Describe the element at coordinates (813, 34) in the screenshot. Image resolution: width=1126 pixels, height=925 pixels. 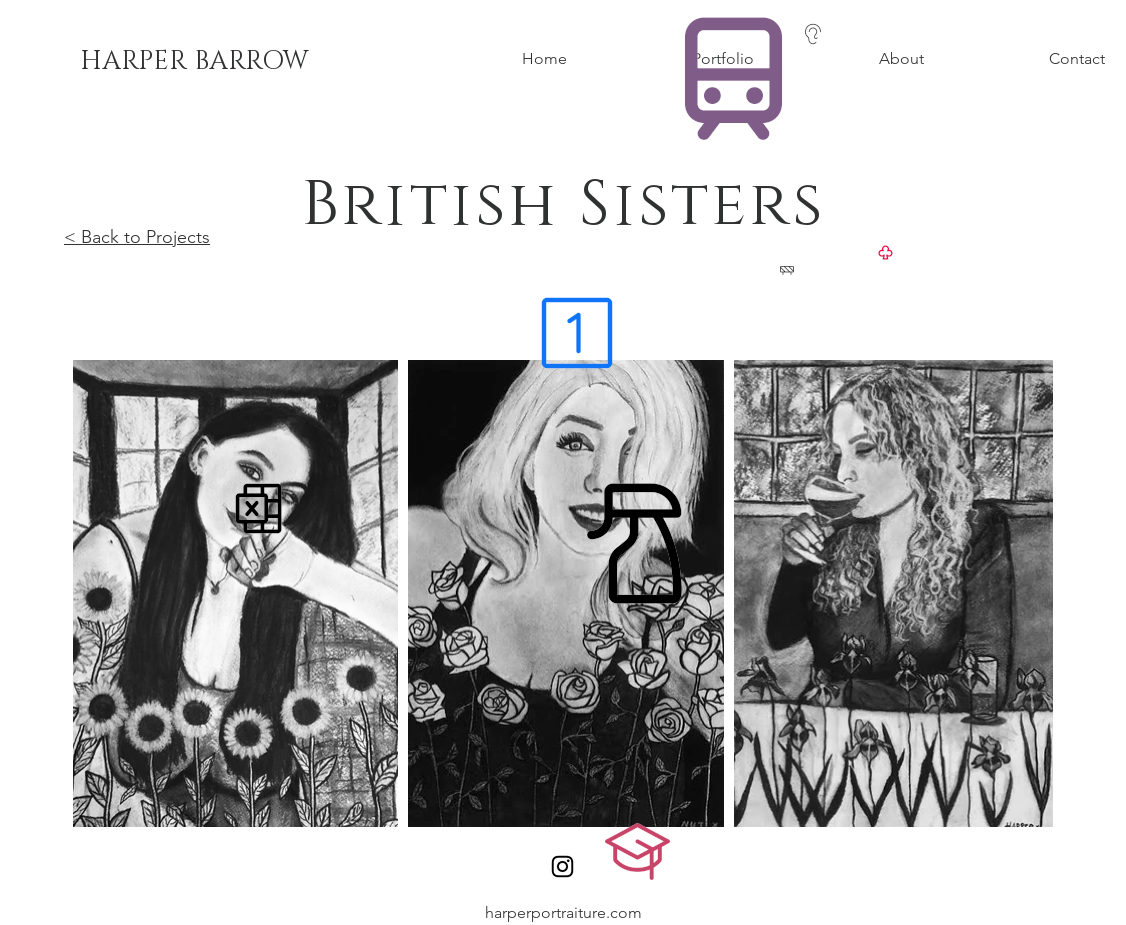
I see `access audio or sound settings` at that location.